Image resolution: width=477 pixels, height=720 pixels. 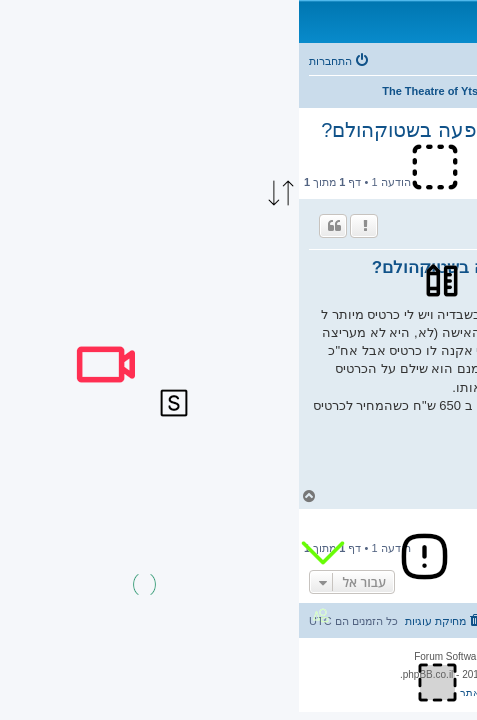 What do you see at coordinates (323, 551) in the screenshot?
I see `expand a dropdown menu or section` at bounding box center [323, 551].